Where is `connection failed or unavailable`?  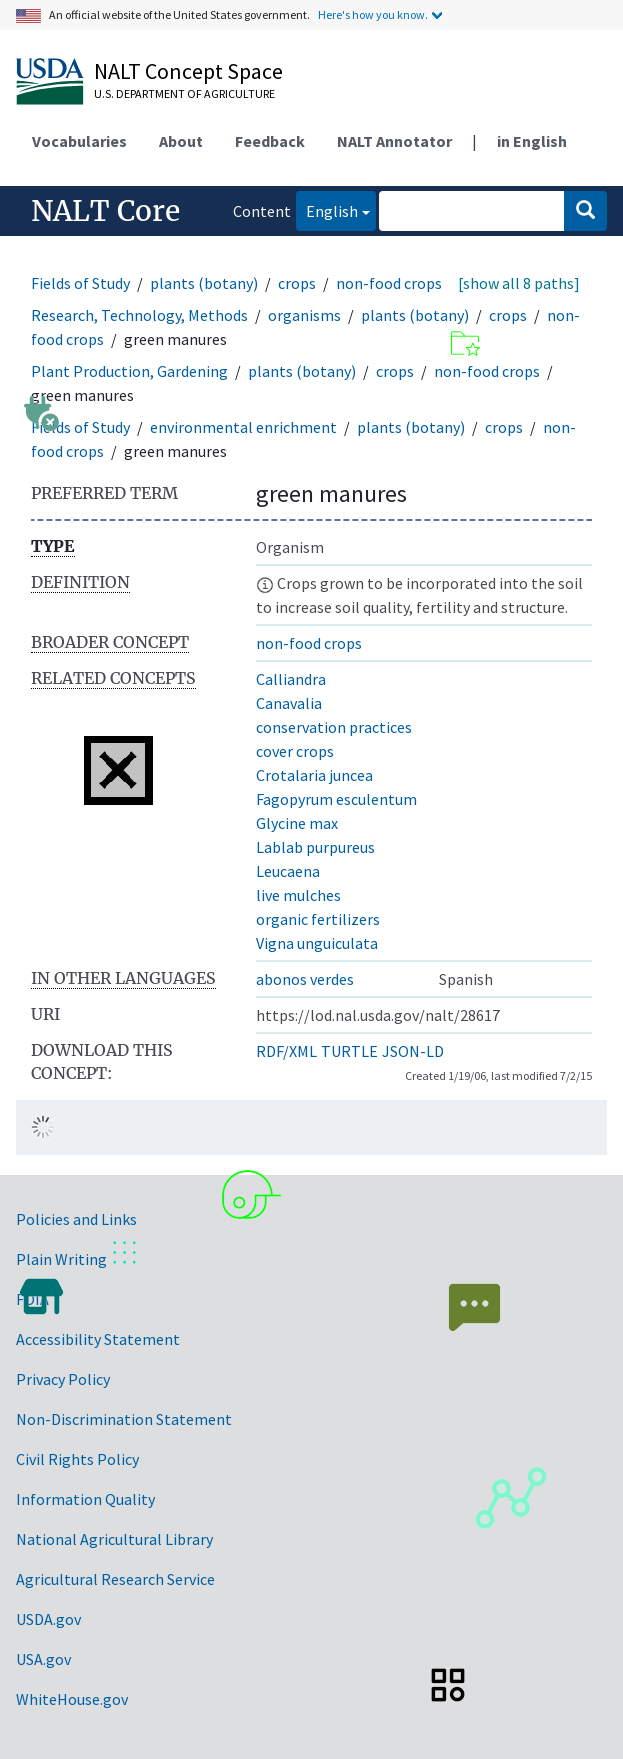 connection failed or unavailable is located at coordinates (39, 413).